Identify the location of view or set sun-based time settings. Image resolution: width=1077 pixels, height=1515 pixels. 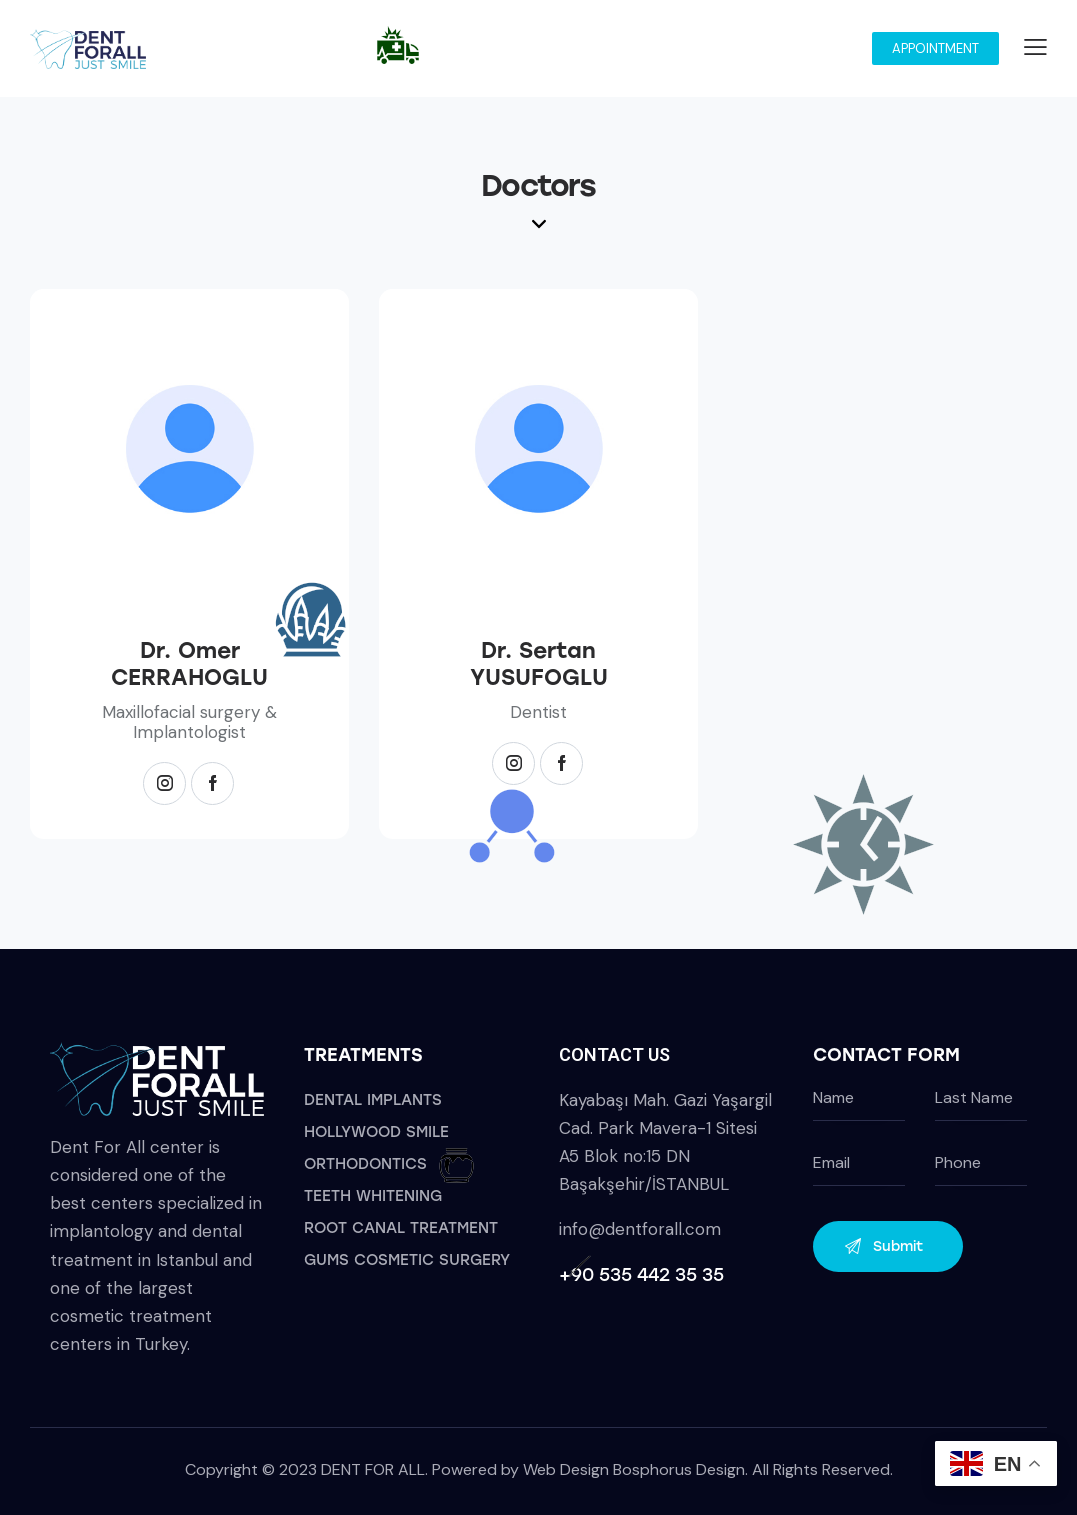
(863, 844).